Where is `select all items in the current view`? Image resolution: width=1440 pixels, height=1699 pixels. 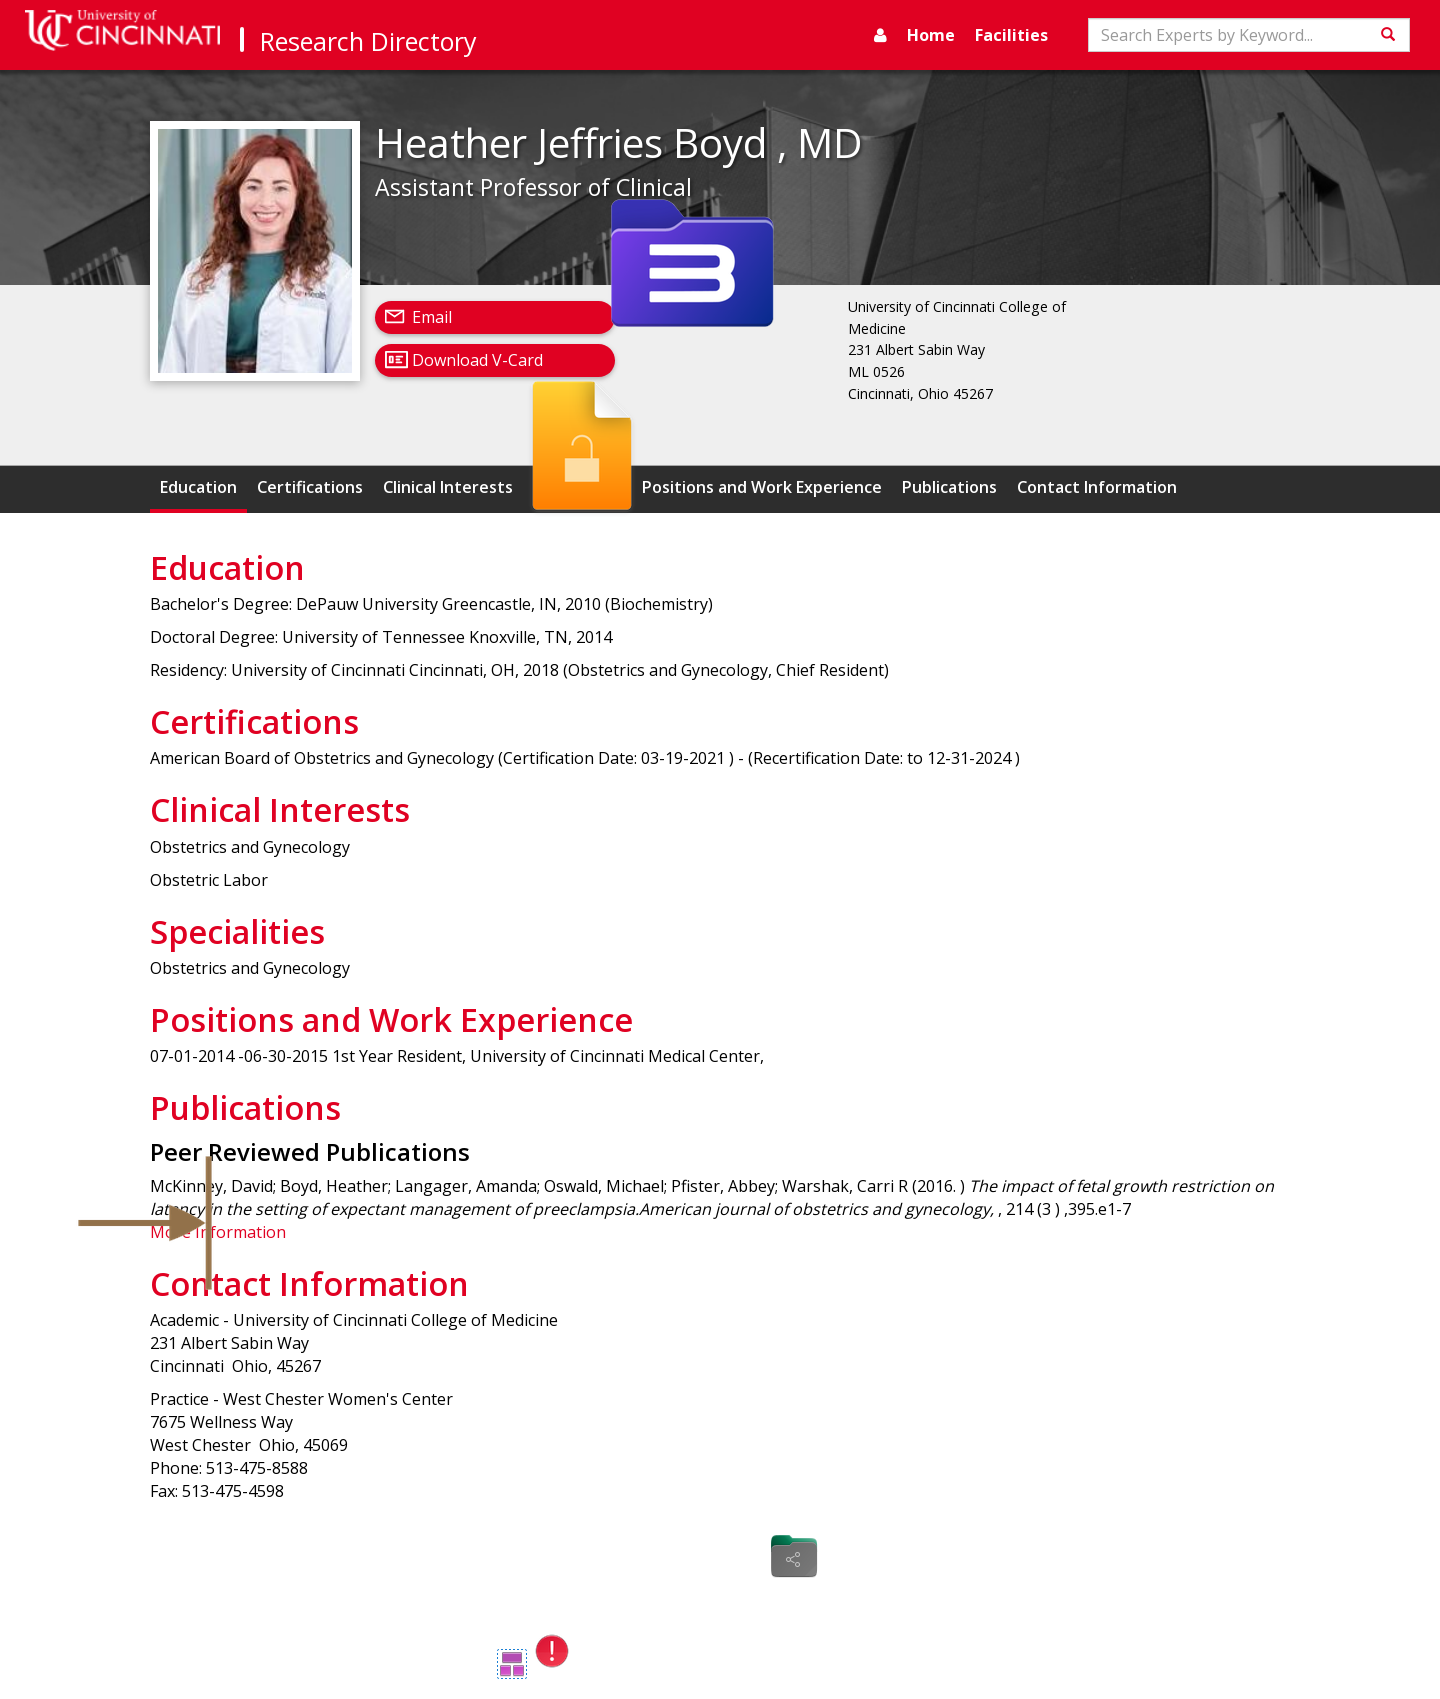 select all items in the current view is located at coordinates (512, 1664).